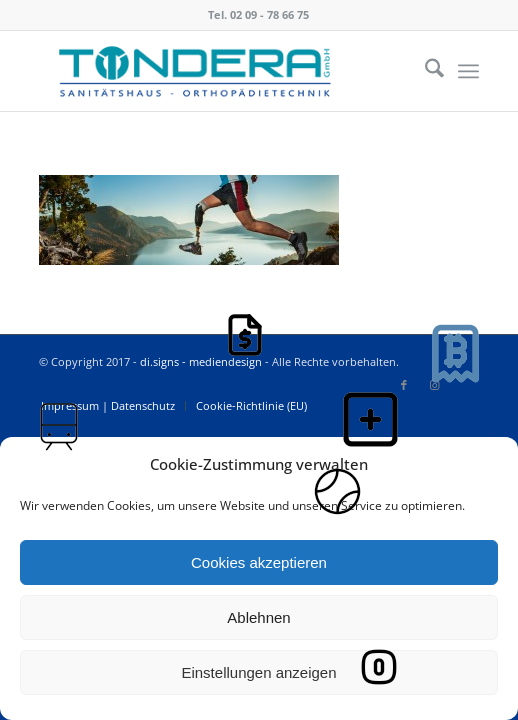 The width and height of the screenshot is (518, 720). I want to click on access train or rail transit options, so click(59, 425).